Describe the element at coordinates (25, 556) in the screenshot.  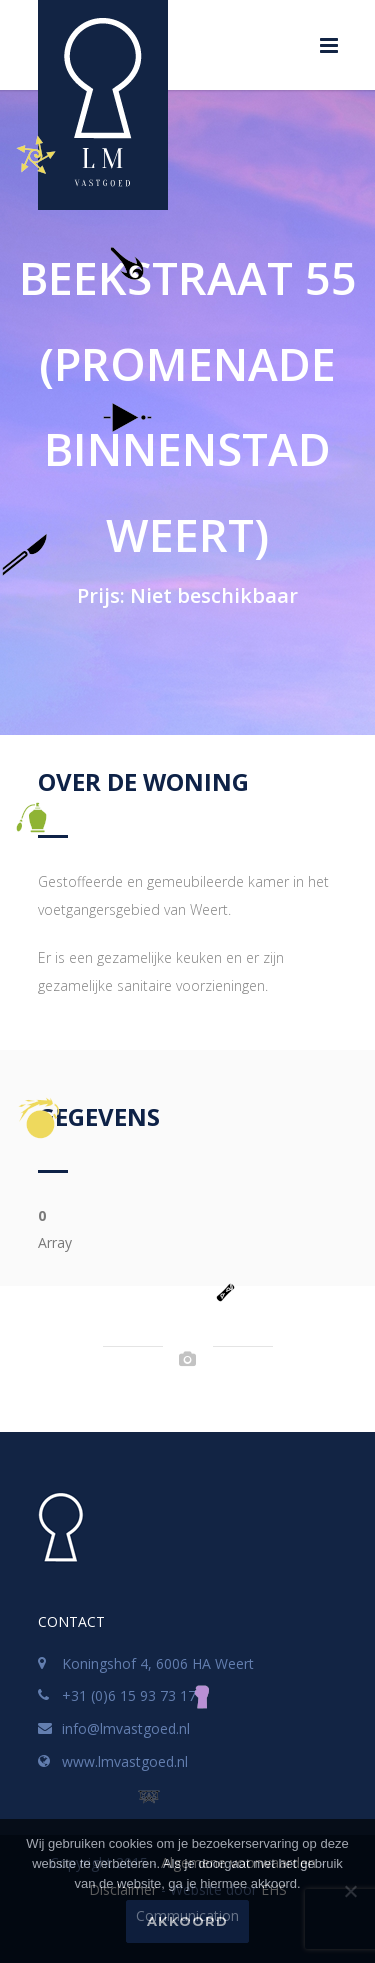
I see `access surgical or medical tools` at that location.